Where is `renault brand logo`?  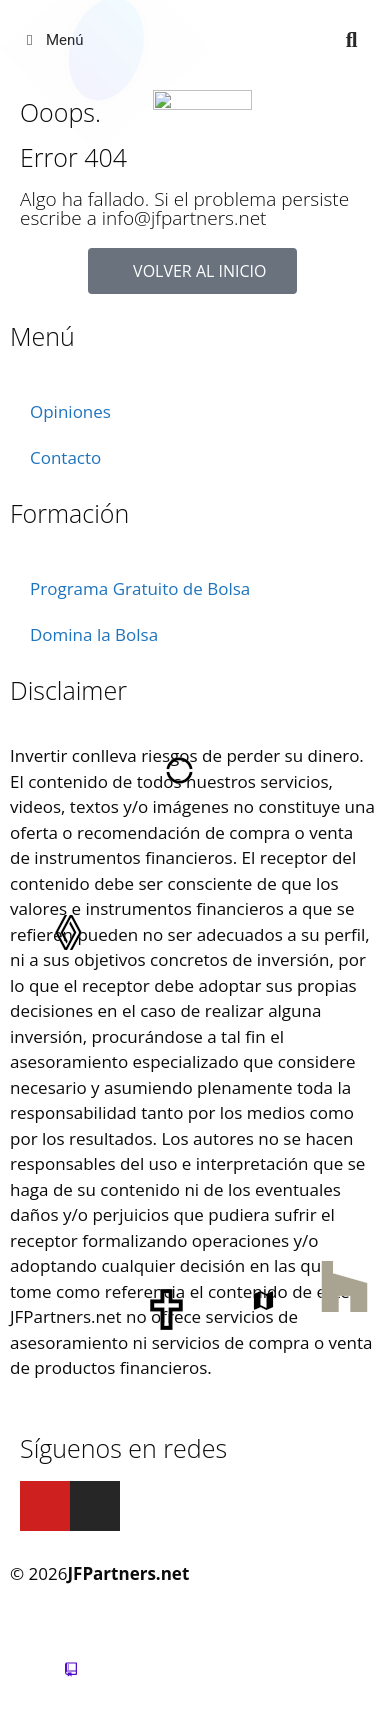 renault brand logo is located at coordinates (68, 932).